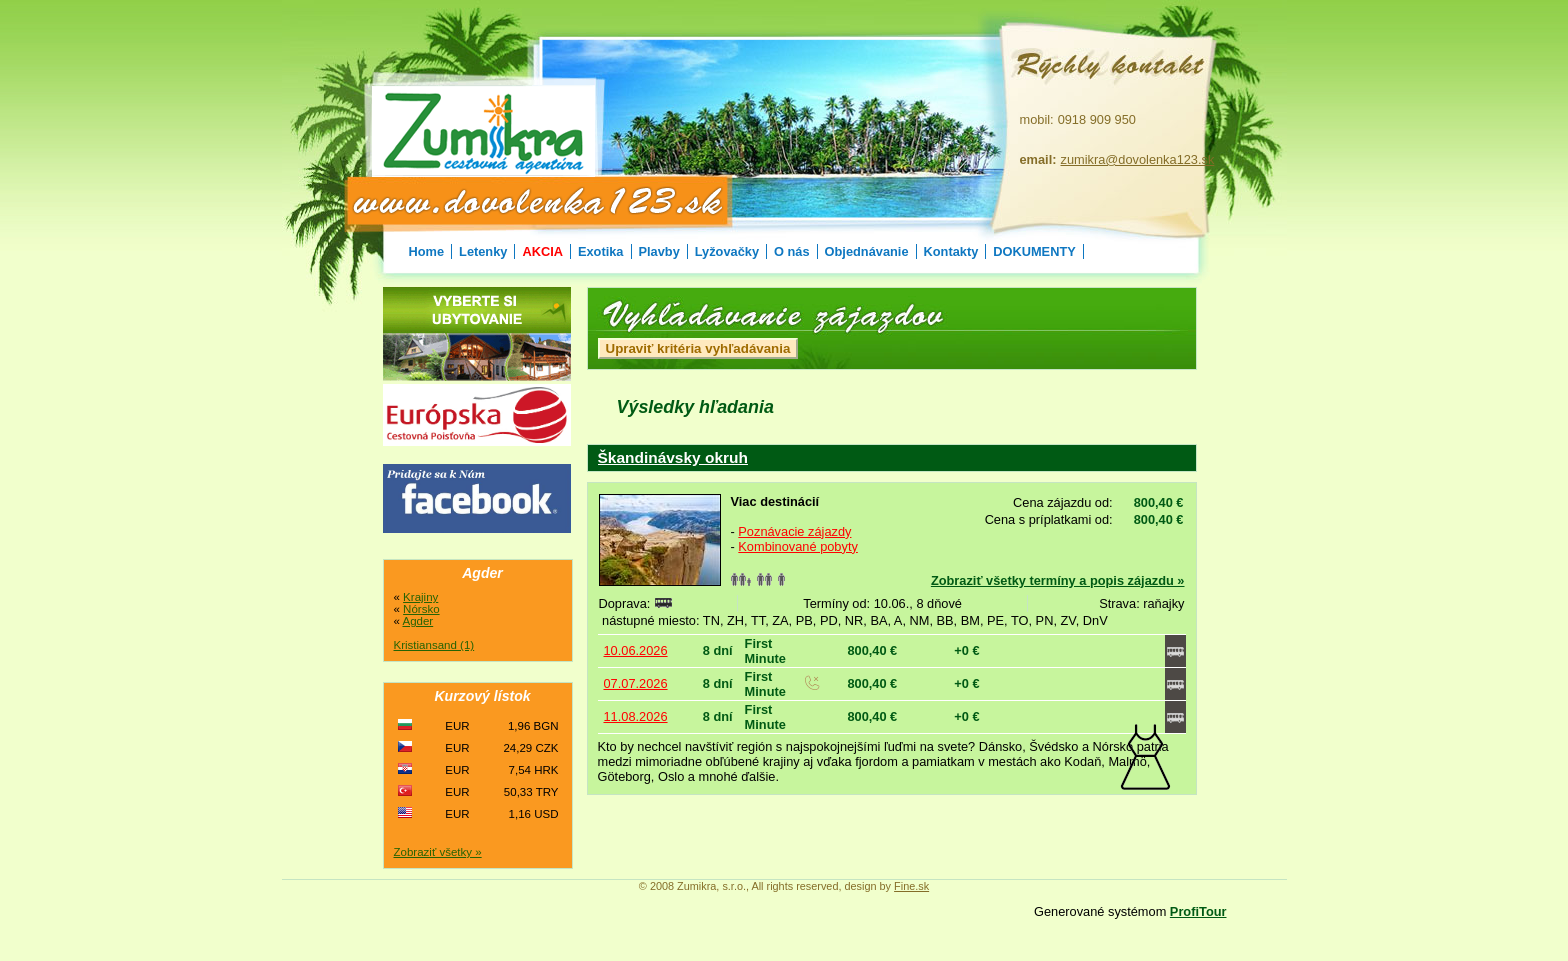 Image resolution: width=1568 pixels, height=961 pixels. I want to click on end or decline a phone call, so click(812, 682).